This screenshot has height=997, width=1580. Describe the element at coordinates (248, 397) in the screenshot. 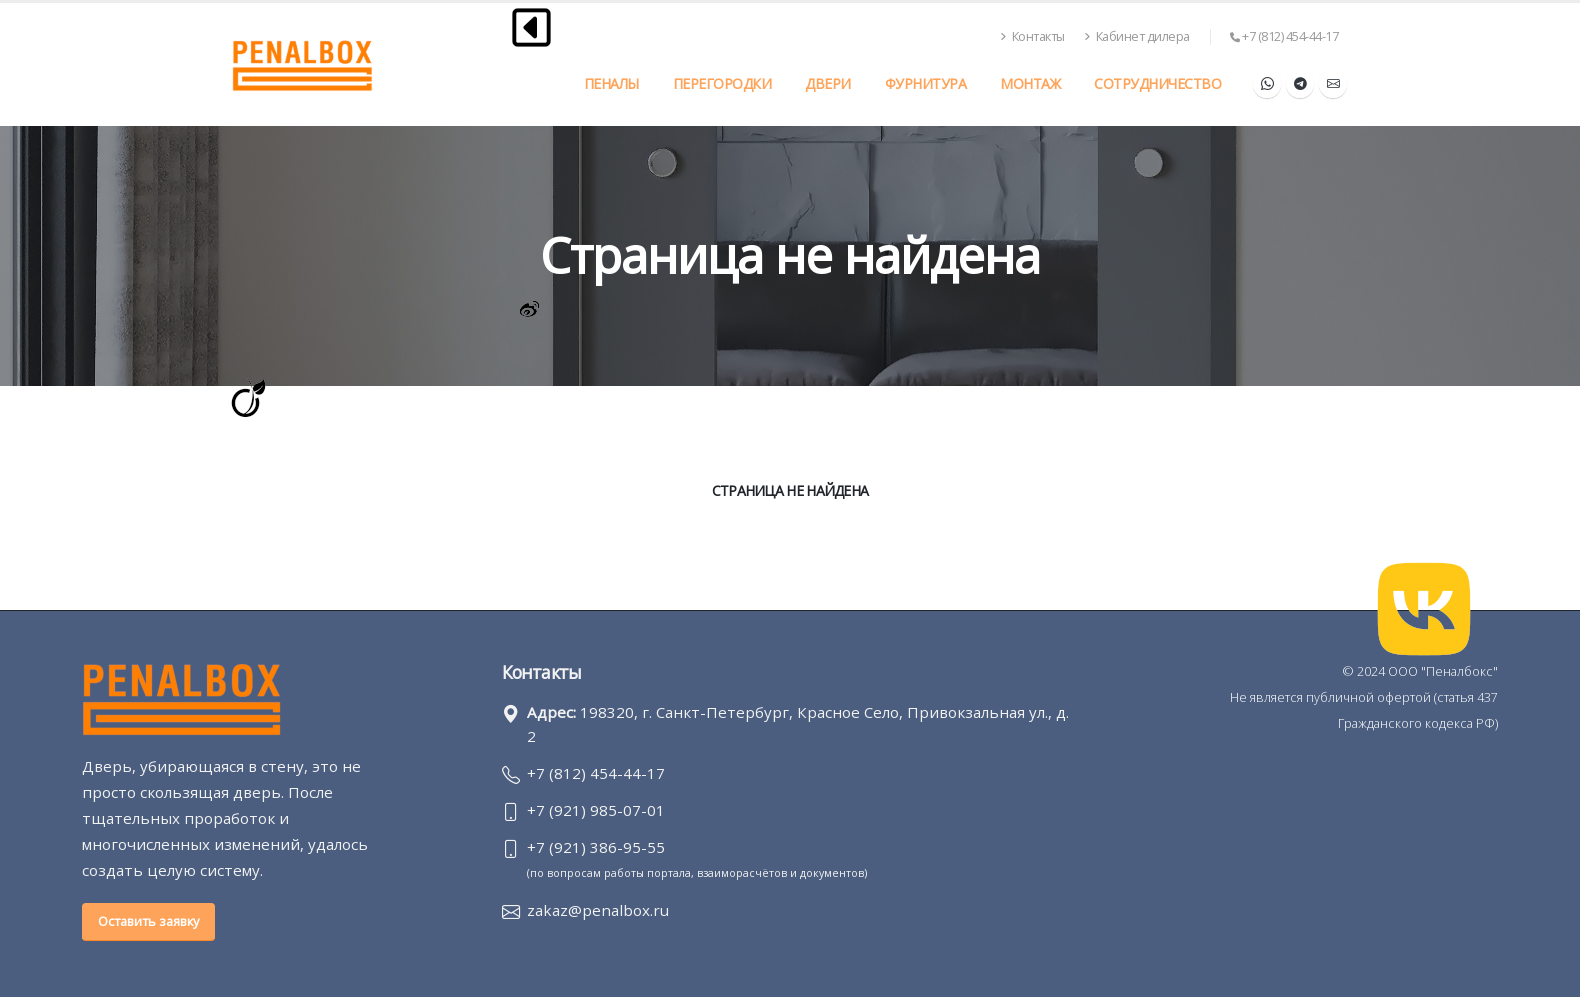

I see `link to viadeo professional network profile` at that location.